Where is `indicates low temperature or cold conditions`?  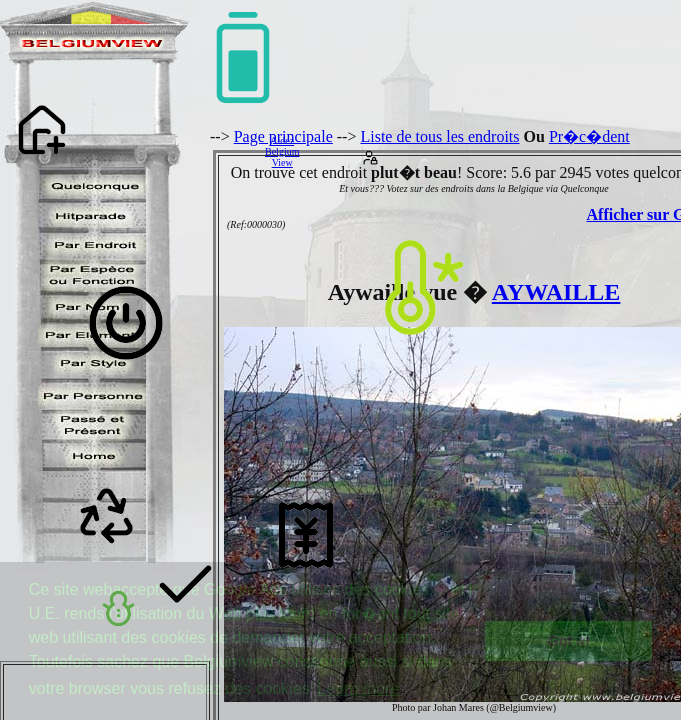
indicates low temperature or cold conditions is located at coordinates (413, 287).